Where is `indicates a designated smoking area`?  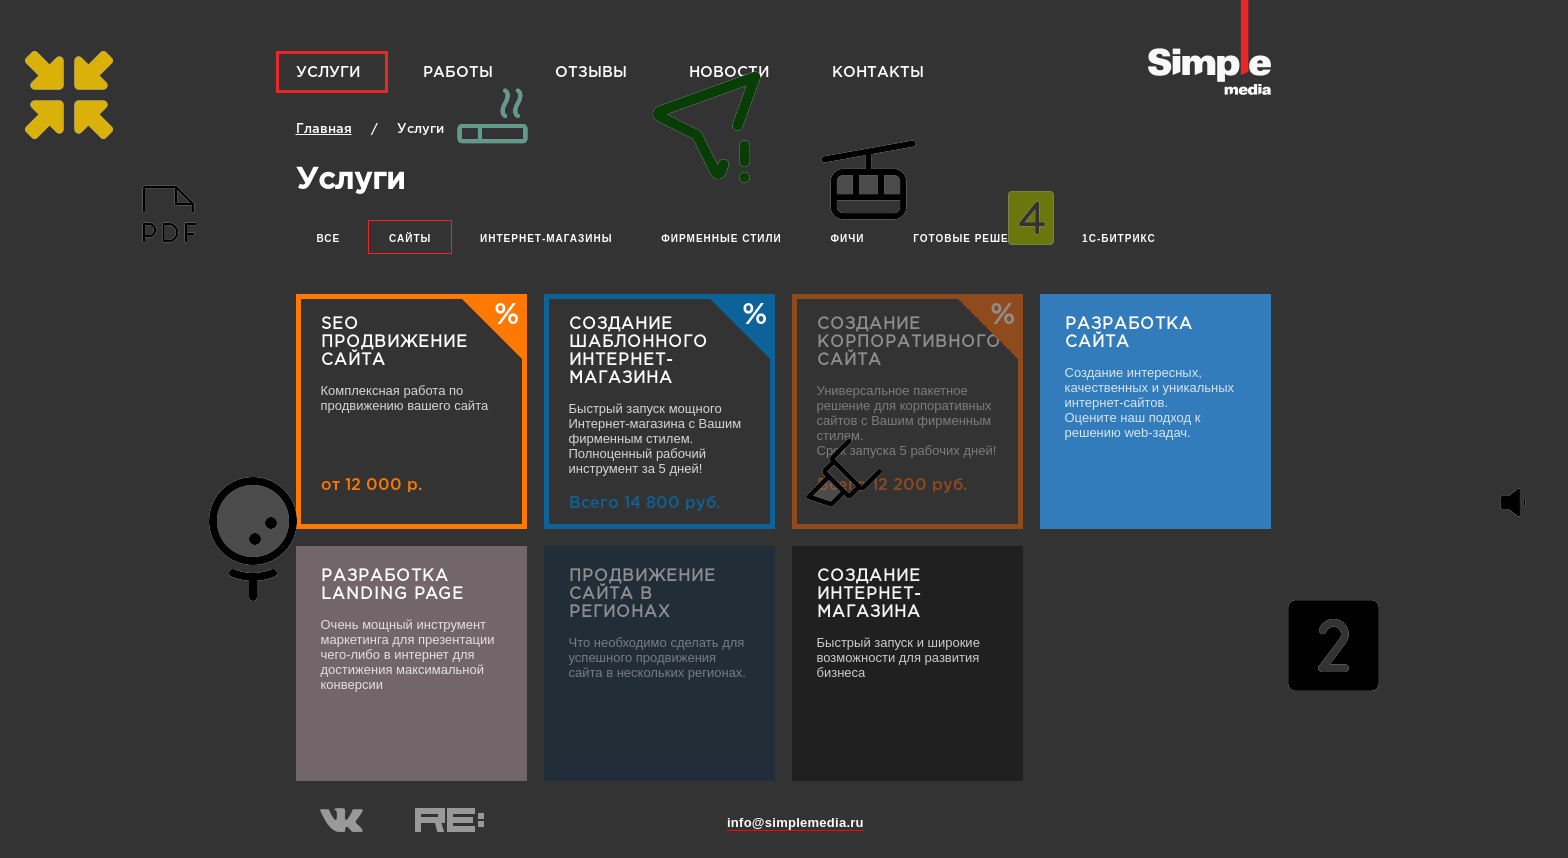
indicates a designated smoking area is located at coordinates (492, 123).